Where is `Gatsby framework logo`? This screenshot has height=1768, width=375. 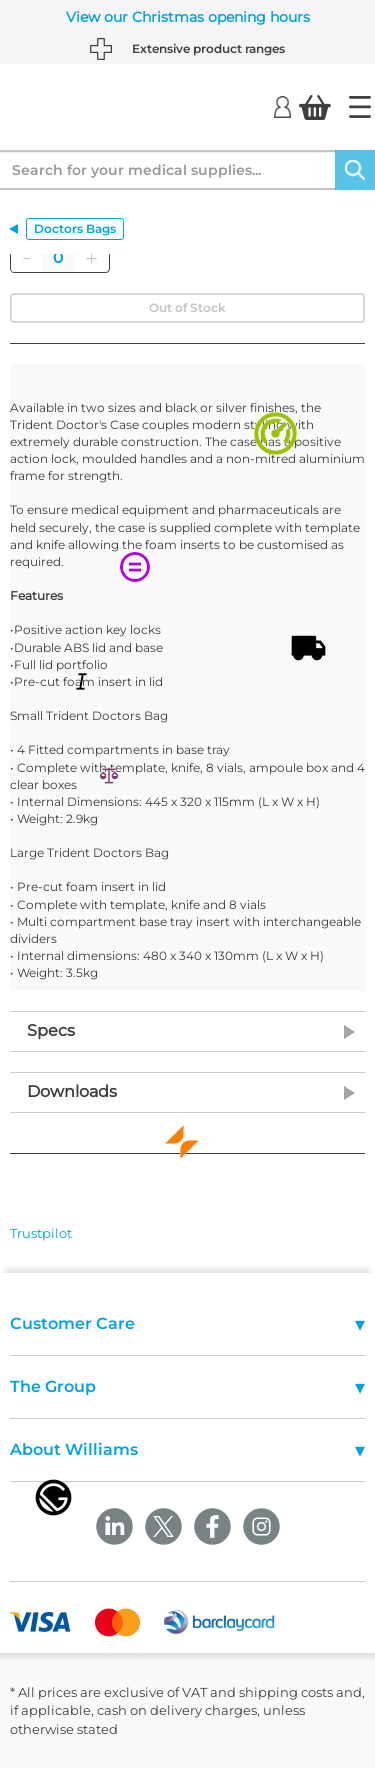 Gatsby framework logo is located at coordinates (53, 1497).